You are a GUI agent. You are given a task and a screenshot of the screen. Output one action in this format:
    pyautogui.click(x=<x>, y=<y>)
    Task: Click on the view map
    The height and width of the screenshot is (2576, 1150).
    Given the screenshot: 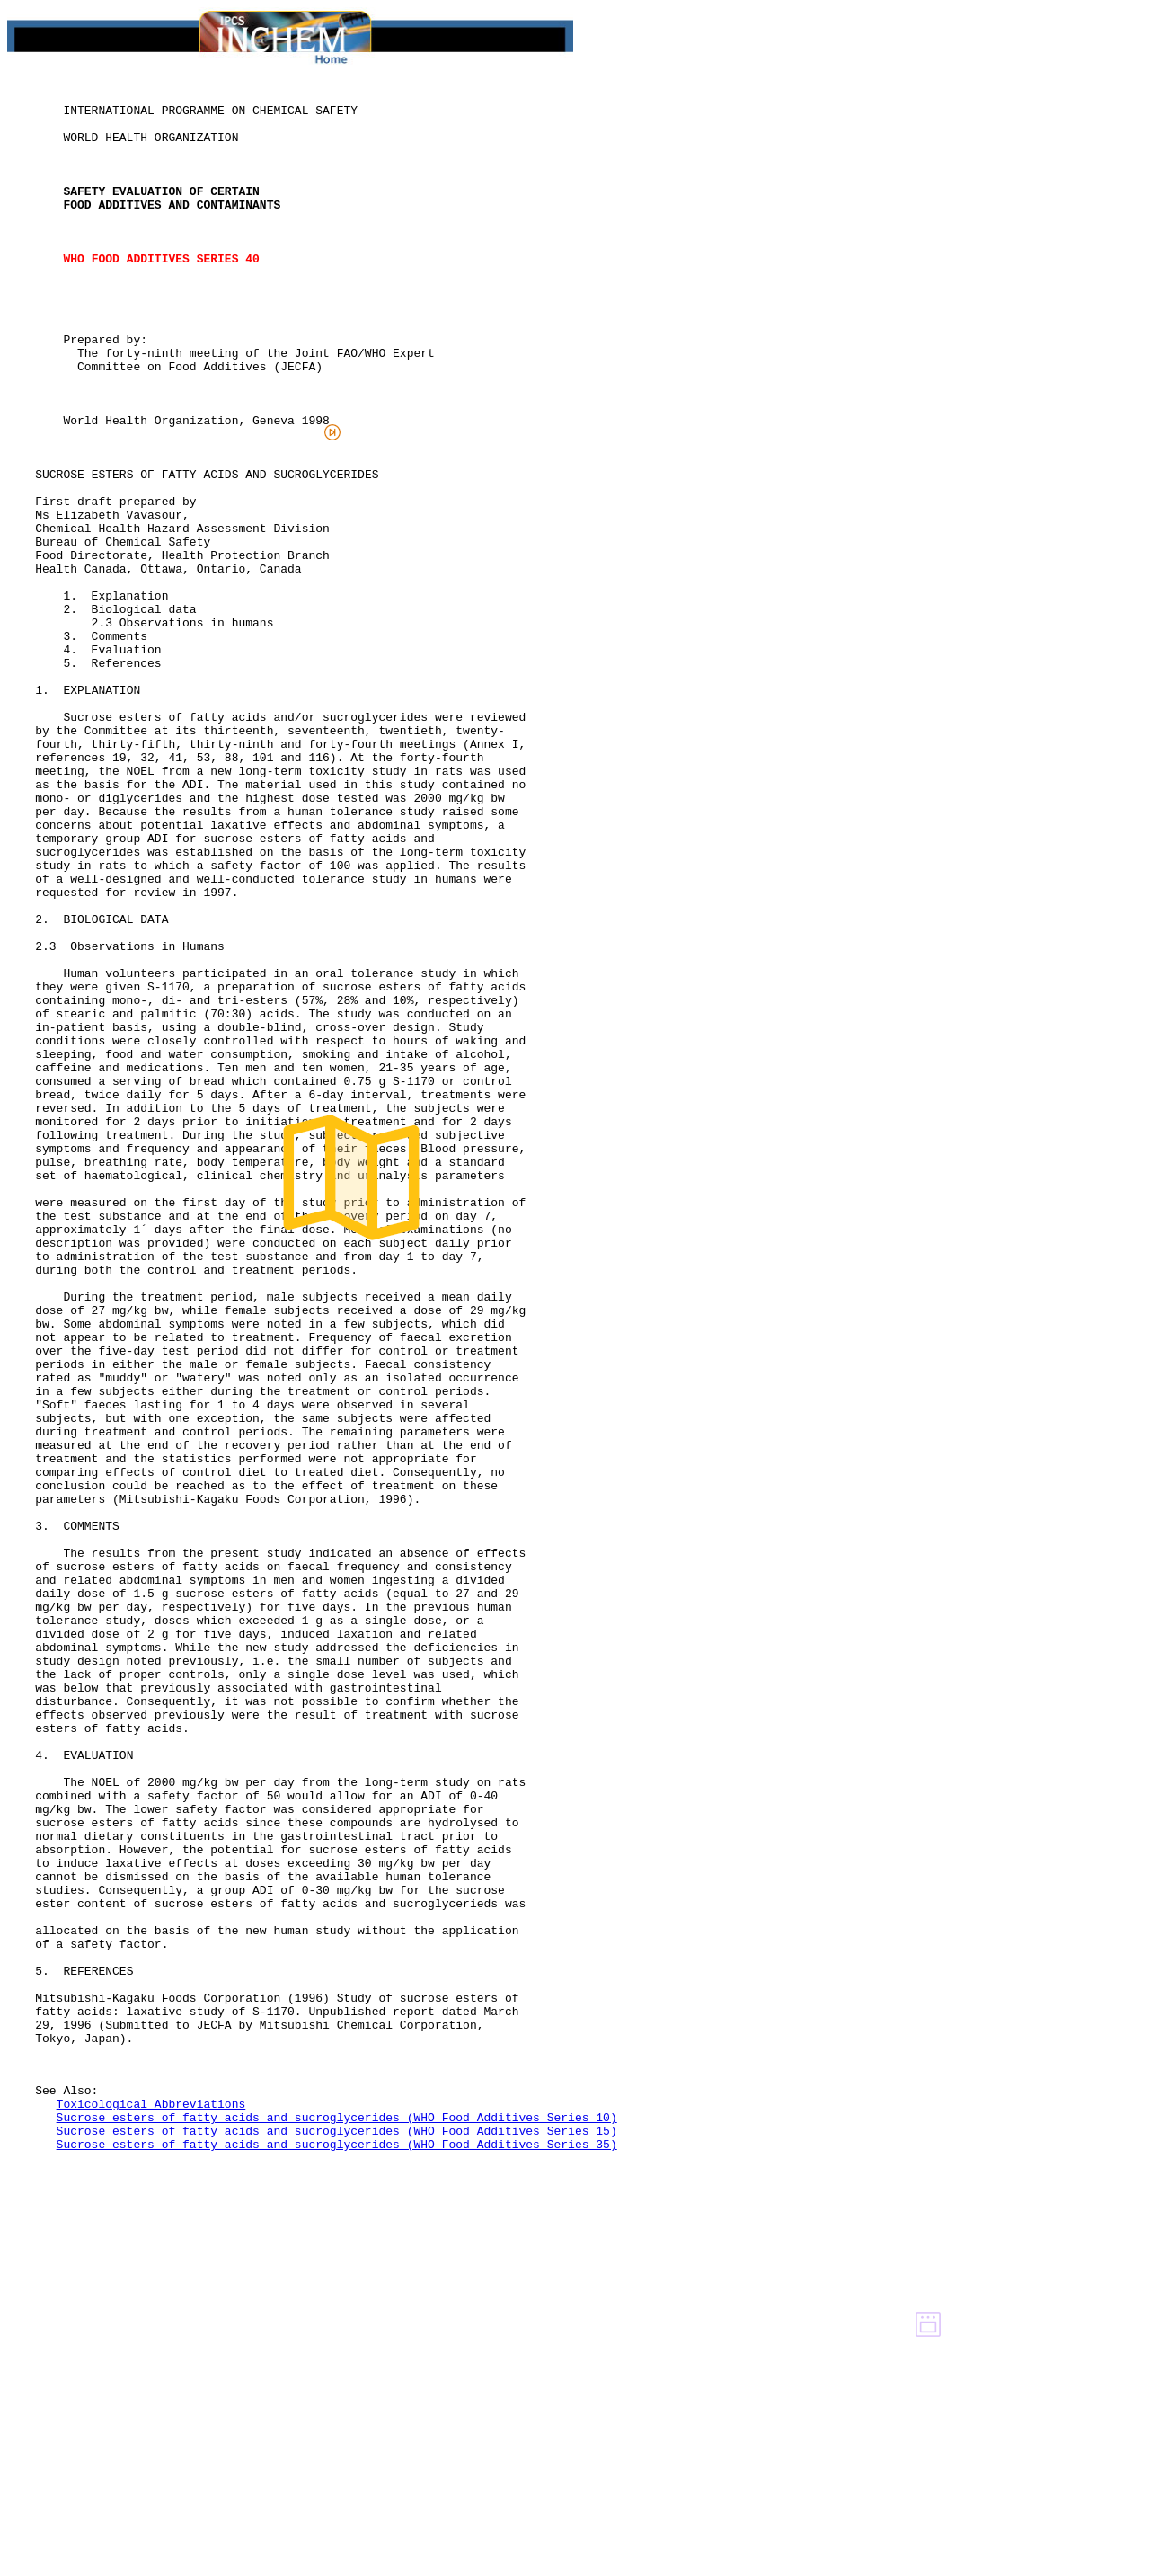 What is the action you would take?
    pyautogui.click(x=351, y=1177)
    